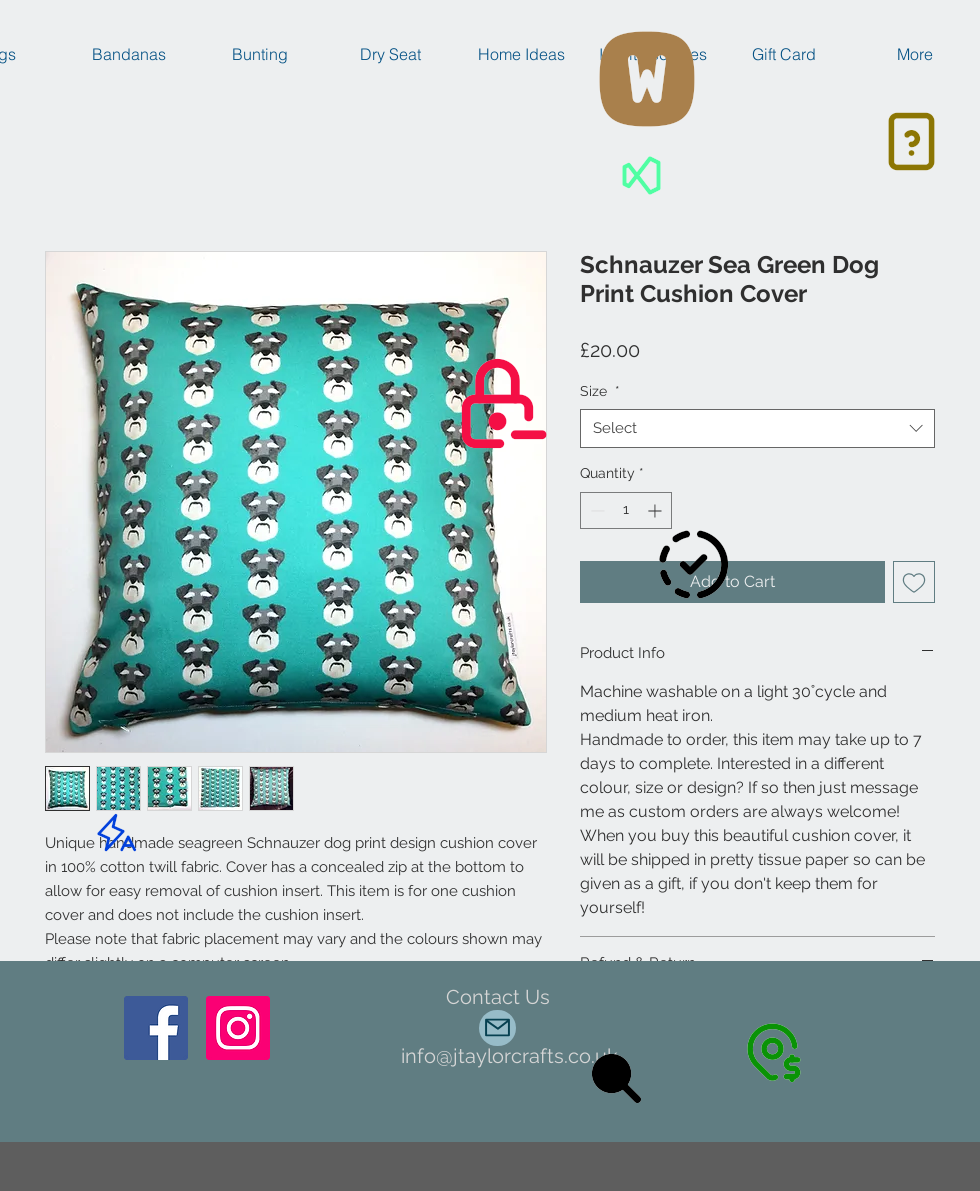 The height and width of the screenshot is (1191, 980). Describe the element at coordinates (693, 564) in the screenshot. I see `task or process completed successfully` at that location.